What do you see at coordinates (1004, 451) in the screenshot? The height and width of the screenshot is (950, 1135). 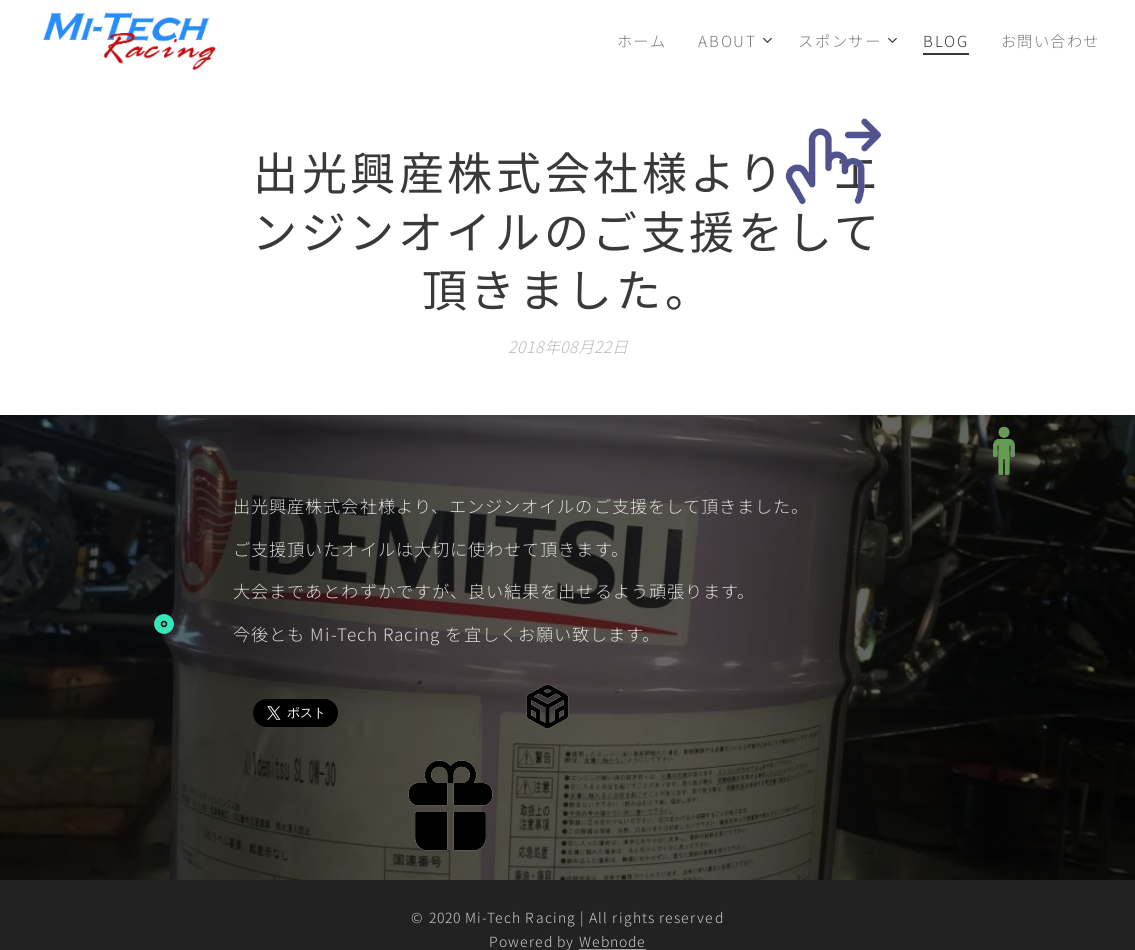 I see `indicates male gender or restroom` at bounding box center [1004, 451].